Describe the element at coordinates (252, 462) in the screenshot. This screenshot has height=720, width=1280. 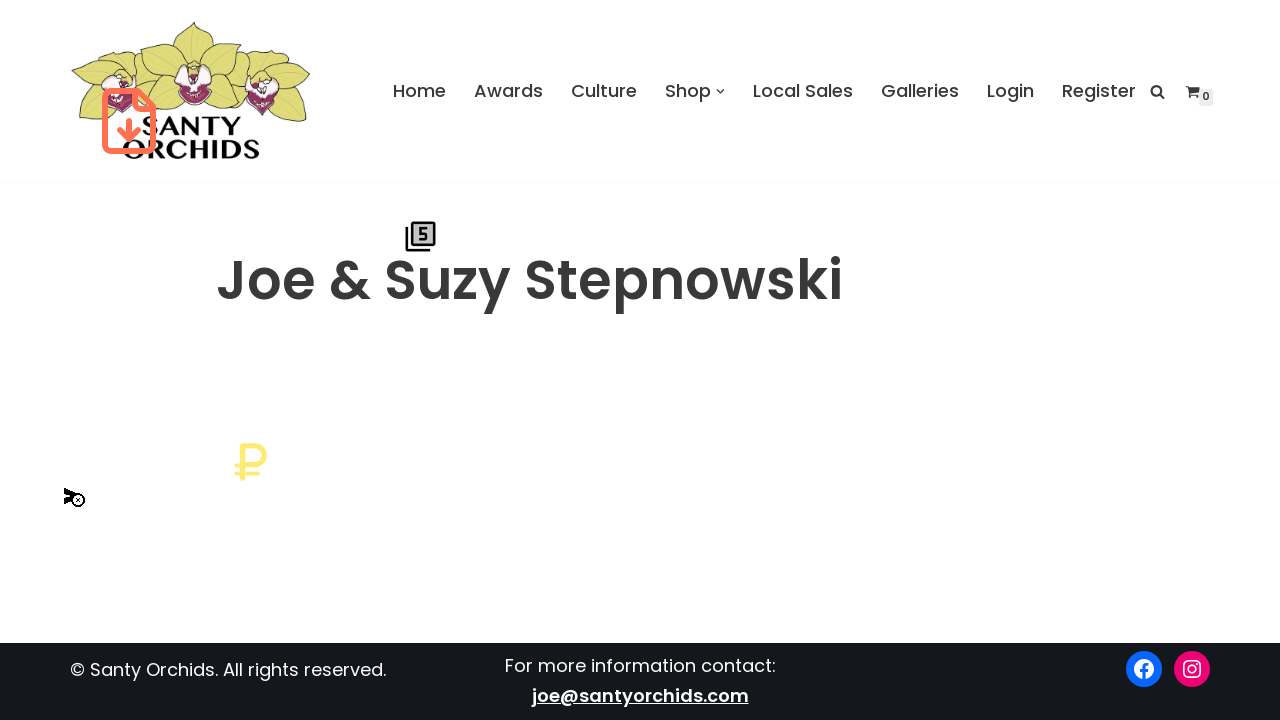
I see `indicates Russian ruble currency` at that location.